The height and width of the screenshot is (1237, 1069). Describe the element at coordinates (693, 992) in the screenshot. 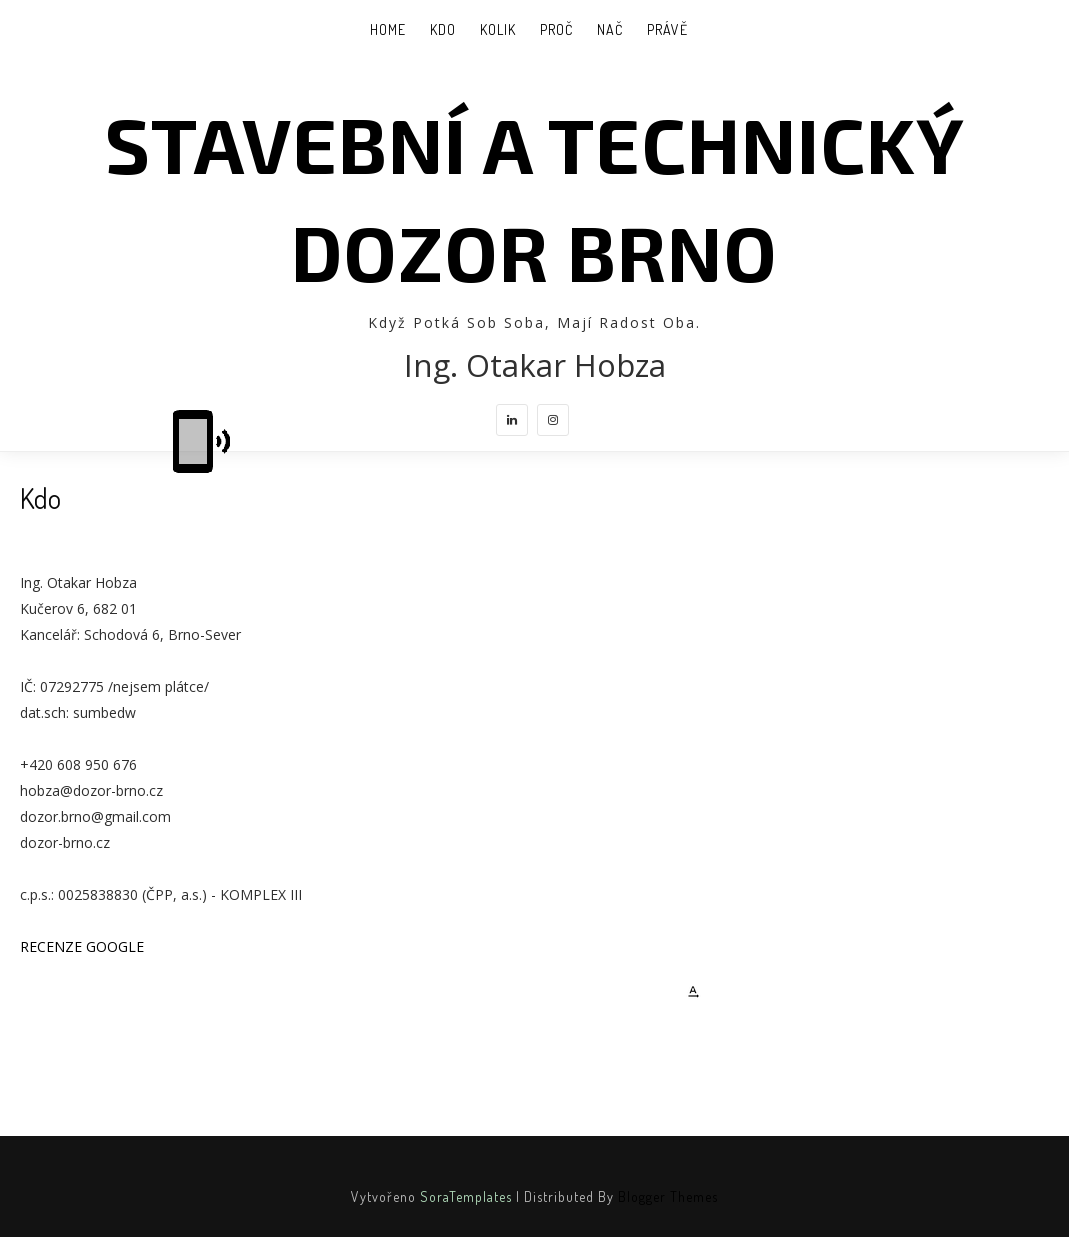

I see `set text to horizontal orientation` at that location.